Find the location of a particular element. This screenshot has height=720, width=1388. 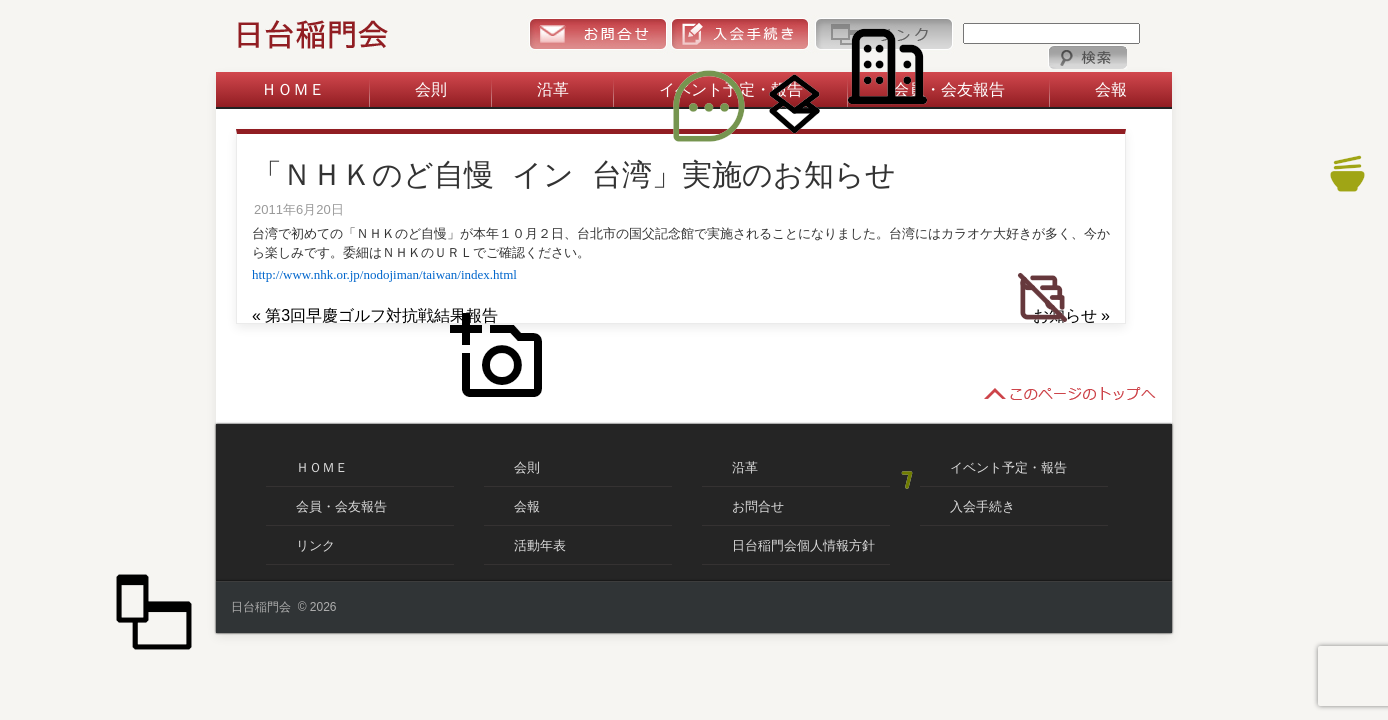

open chat or messaging is located at coordinates (707, 107).